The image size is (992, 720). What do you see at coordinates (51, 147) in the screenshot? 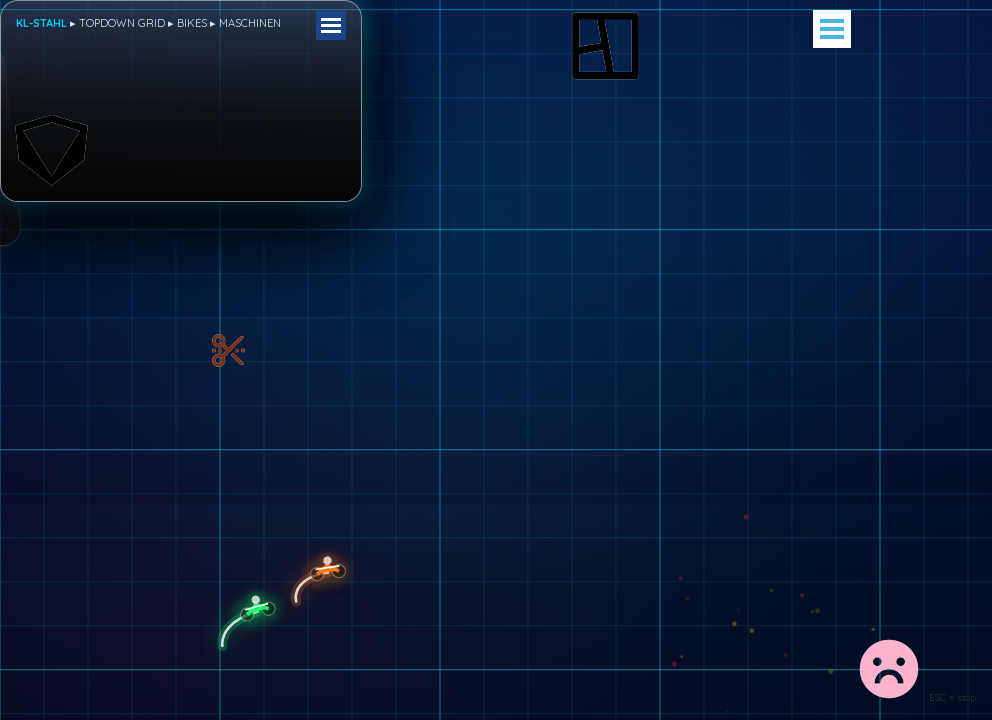
I see `openbase logo` at bounding box center [51, 147].